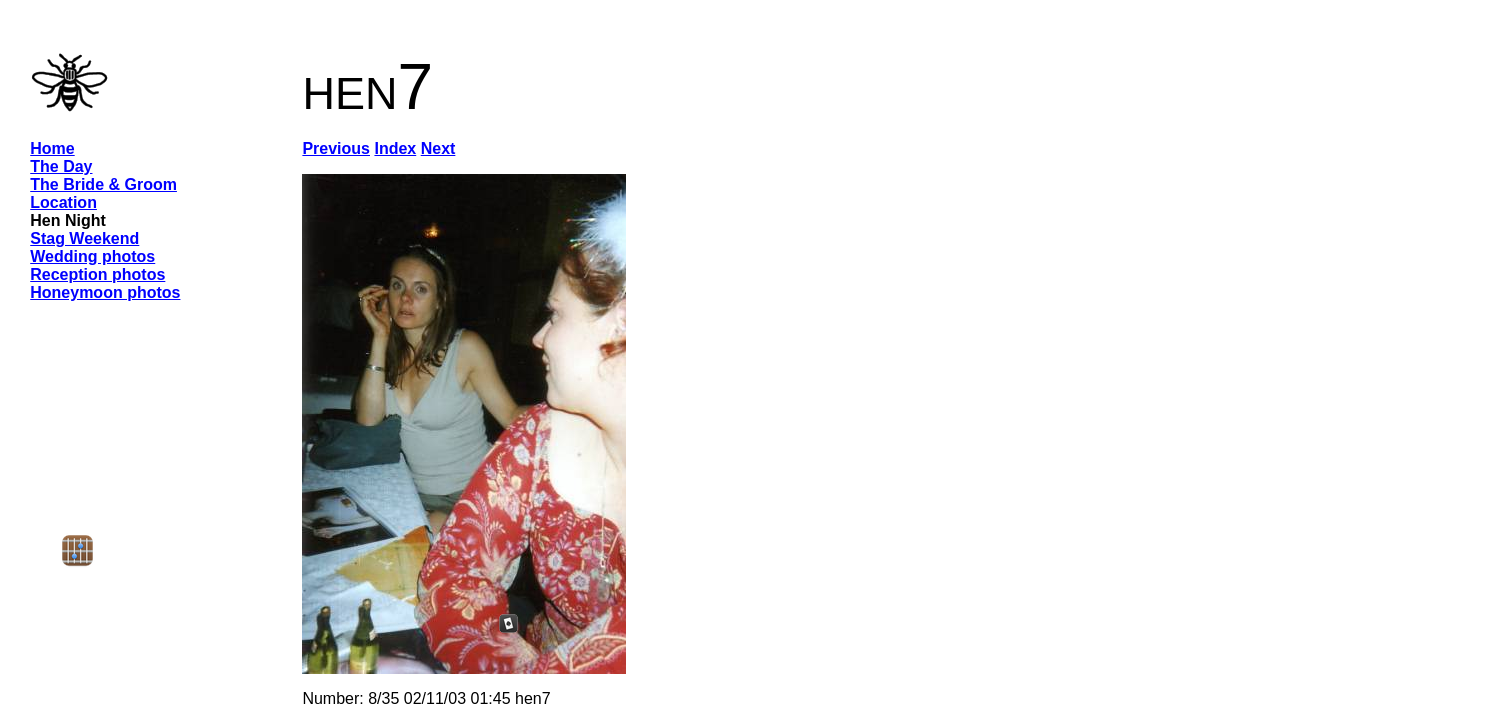 The height and width of the screenshot is (720, 1512). I want to click on open solitaire card game, so click(508, 623).